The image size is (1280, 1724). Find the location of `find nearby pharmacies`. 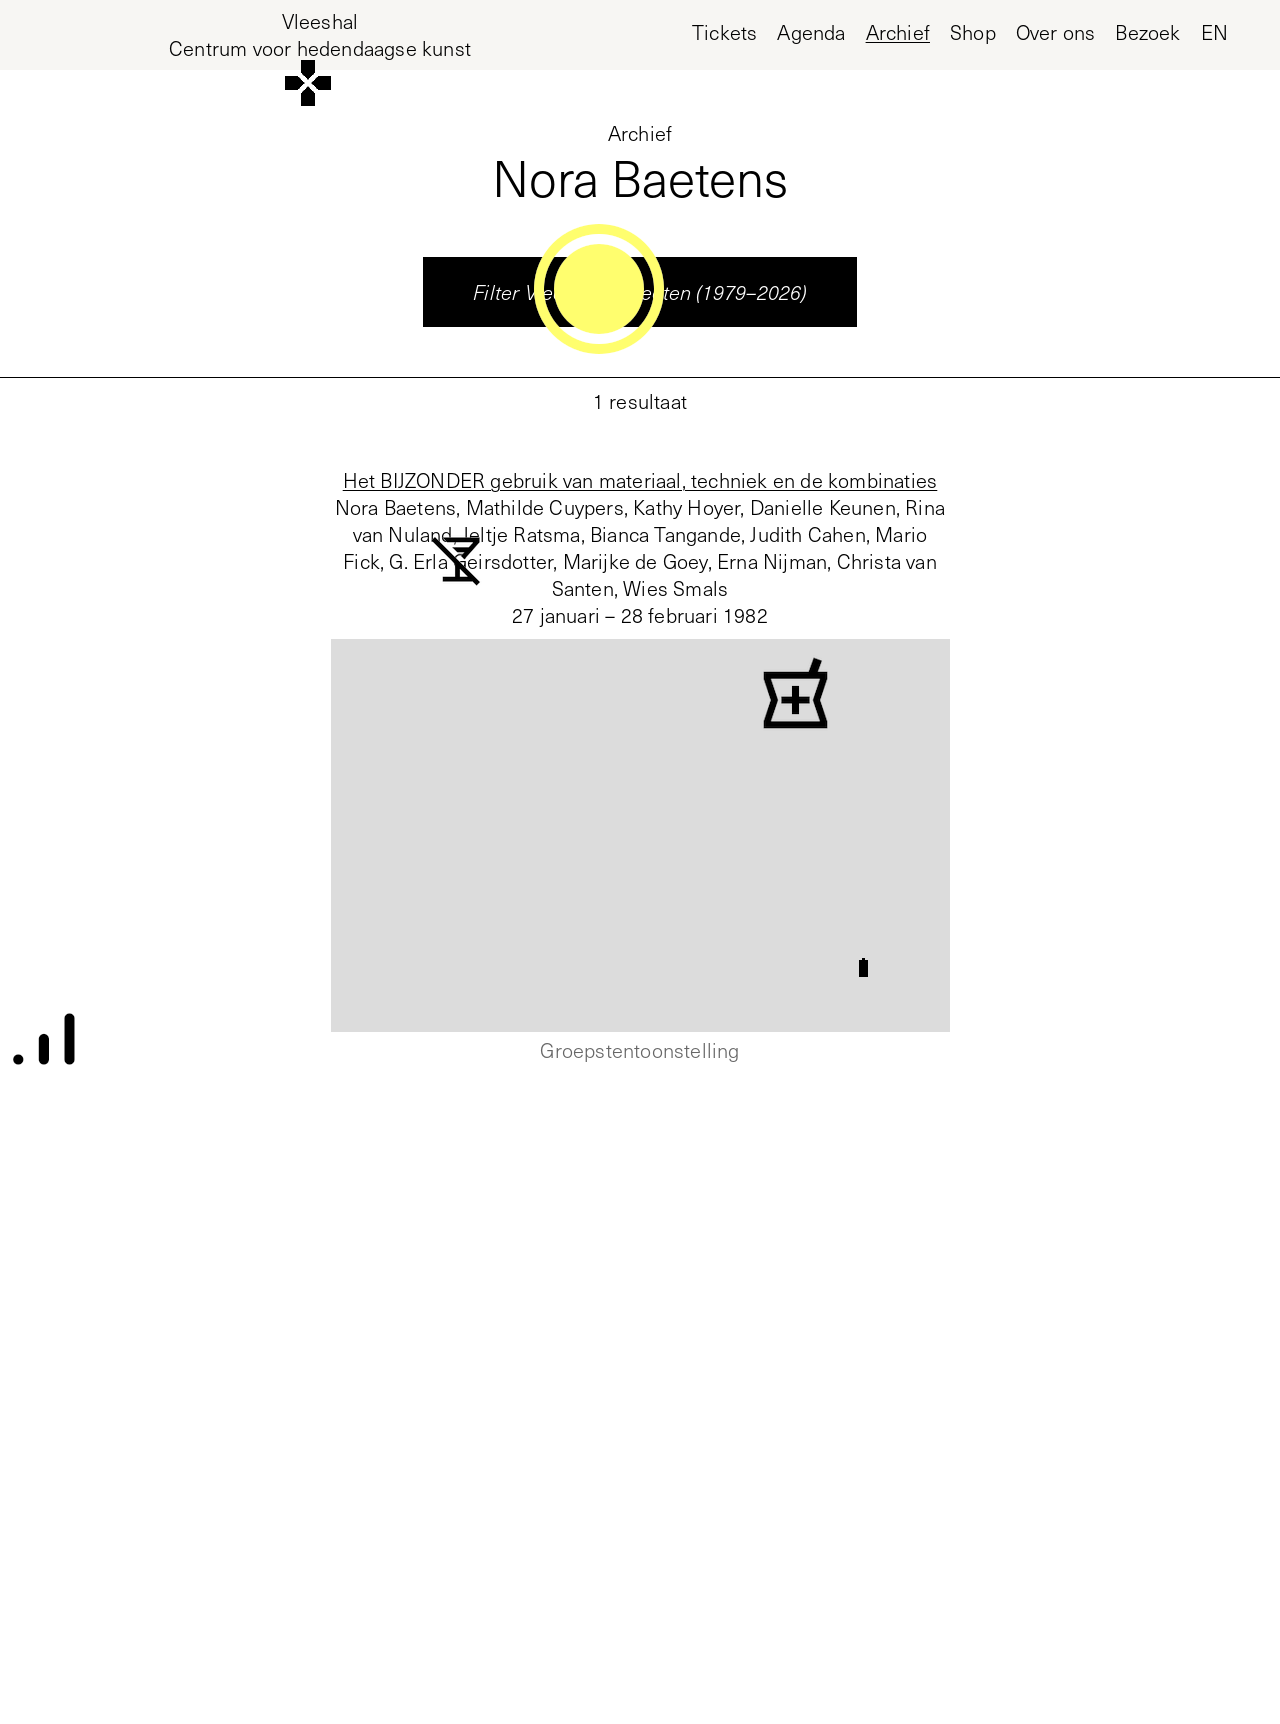

find nearby pharmacies is located at coordinates (795, 696).